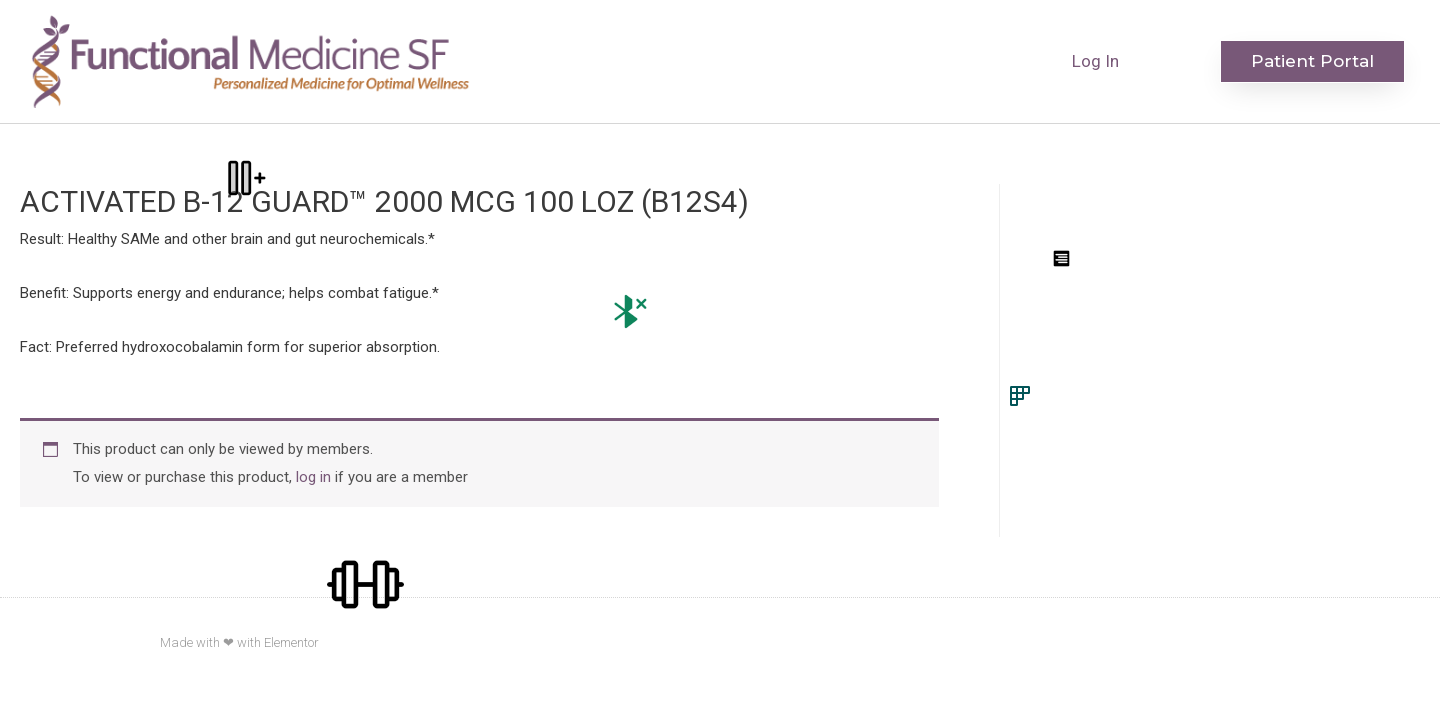 The height and width of the screenshot is (720, 1440). Describe the element at coordinates (628, 311) in the screenshot. I see `bluetooth connection disabled or unavailable` at that location.